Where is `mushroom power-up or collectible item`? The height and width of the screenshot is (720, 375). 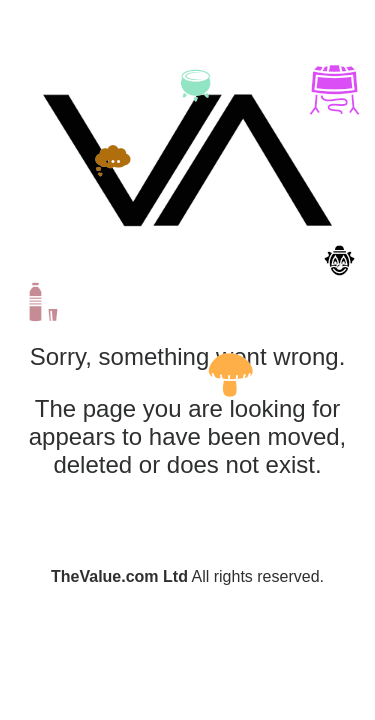 mushroom power-up or collectible item is located at coordinates (230, 374).